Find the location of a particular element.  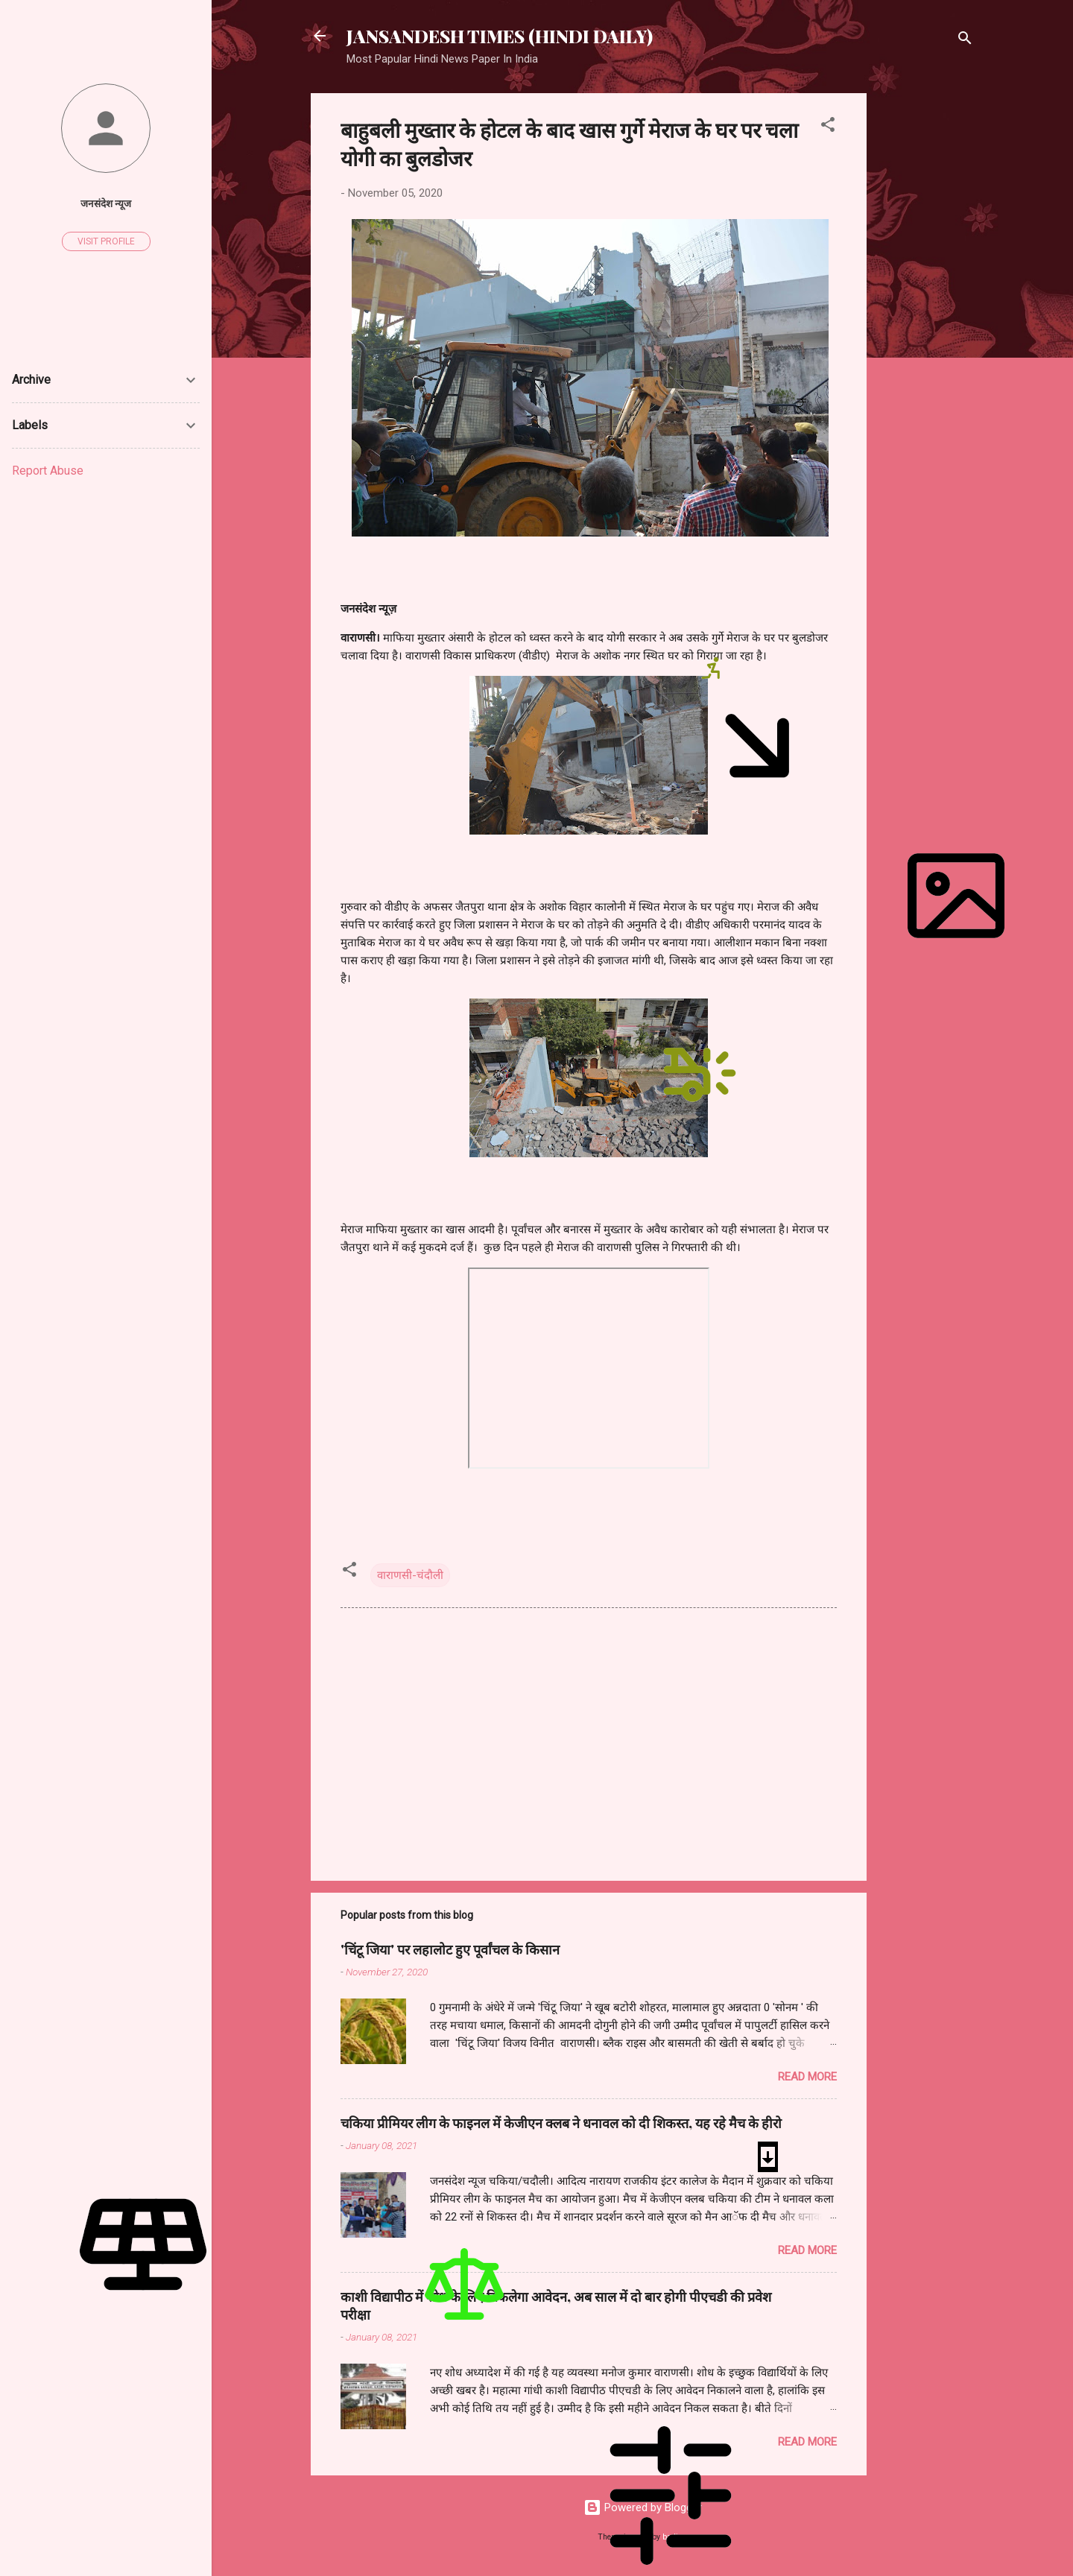

view license or legal information is located at coordinates (464, 2288).